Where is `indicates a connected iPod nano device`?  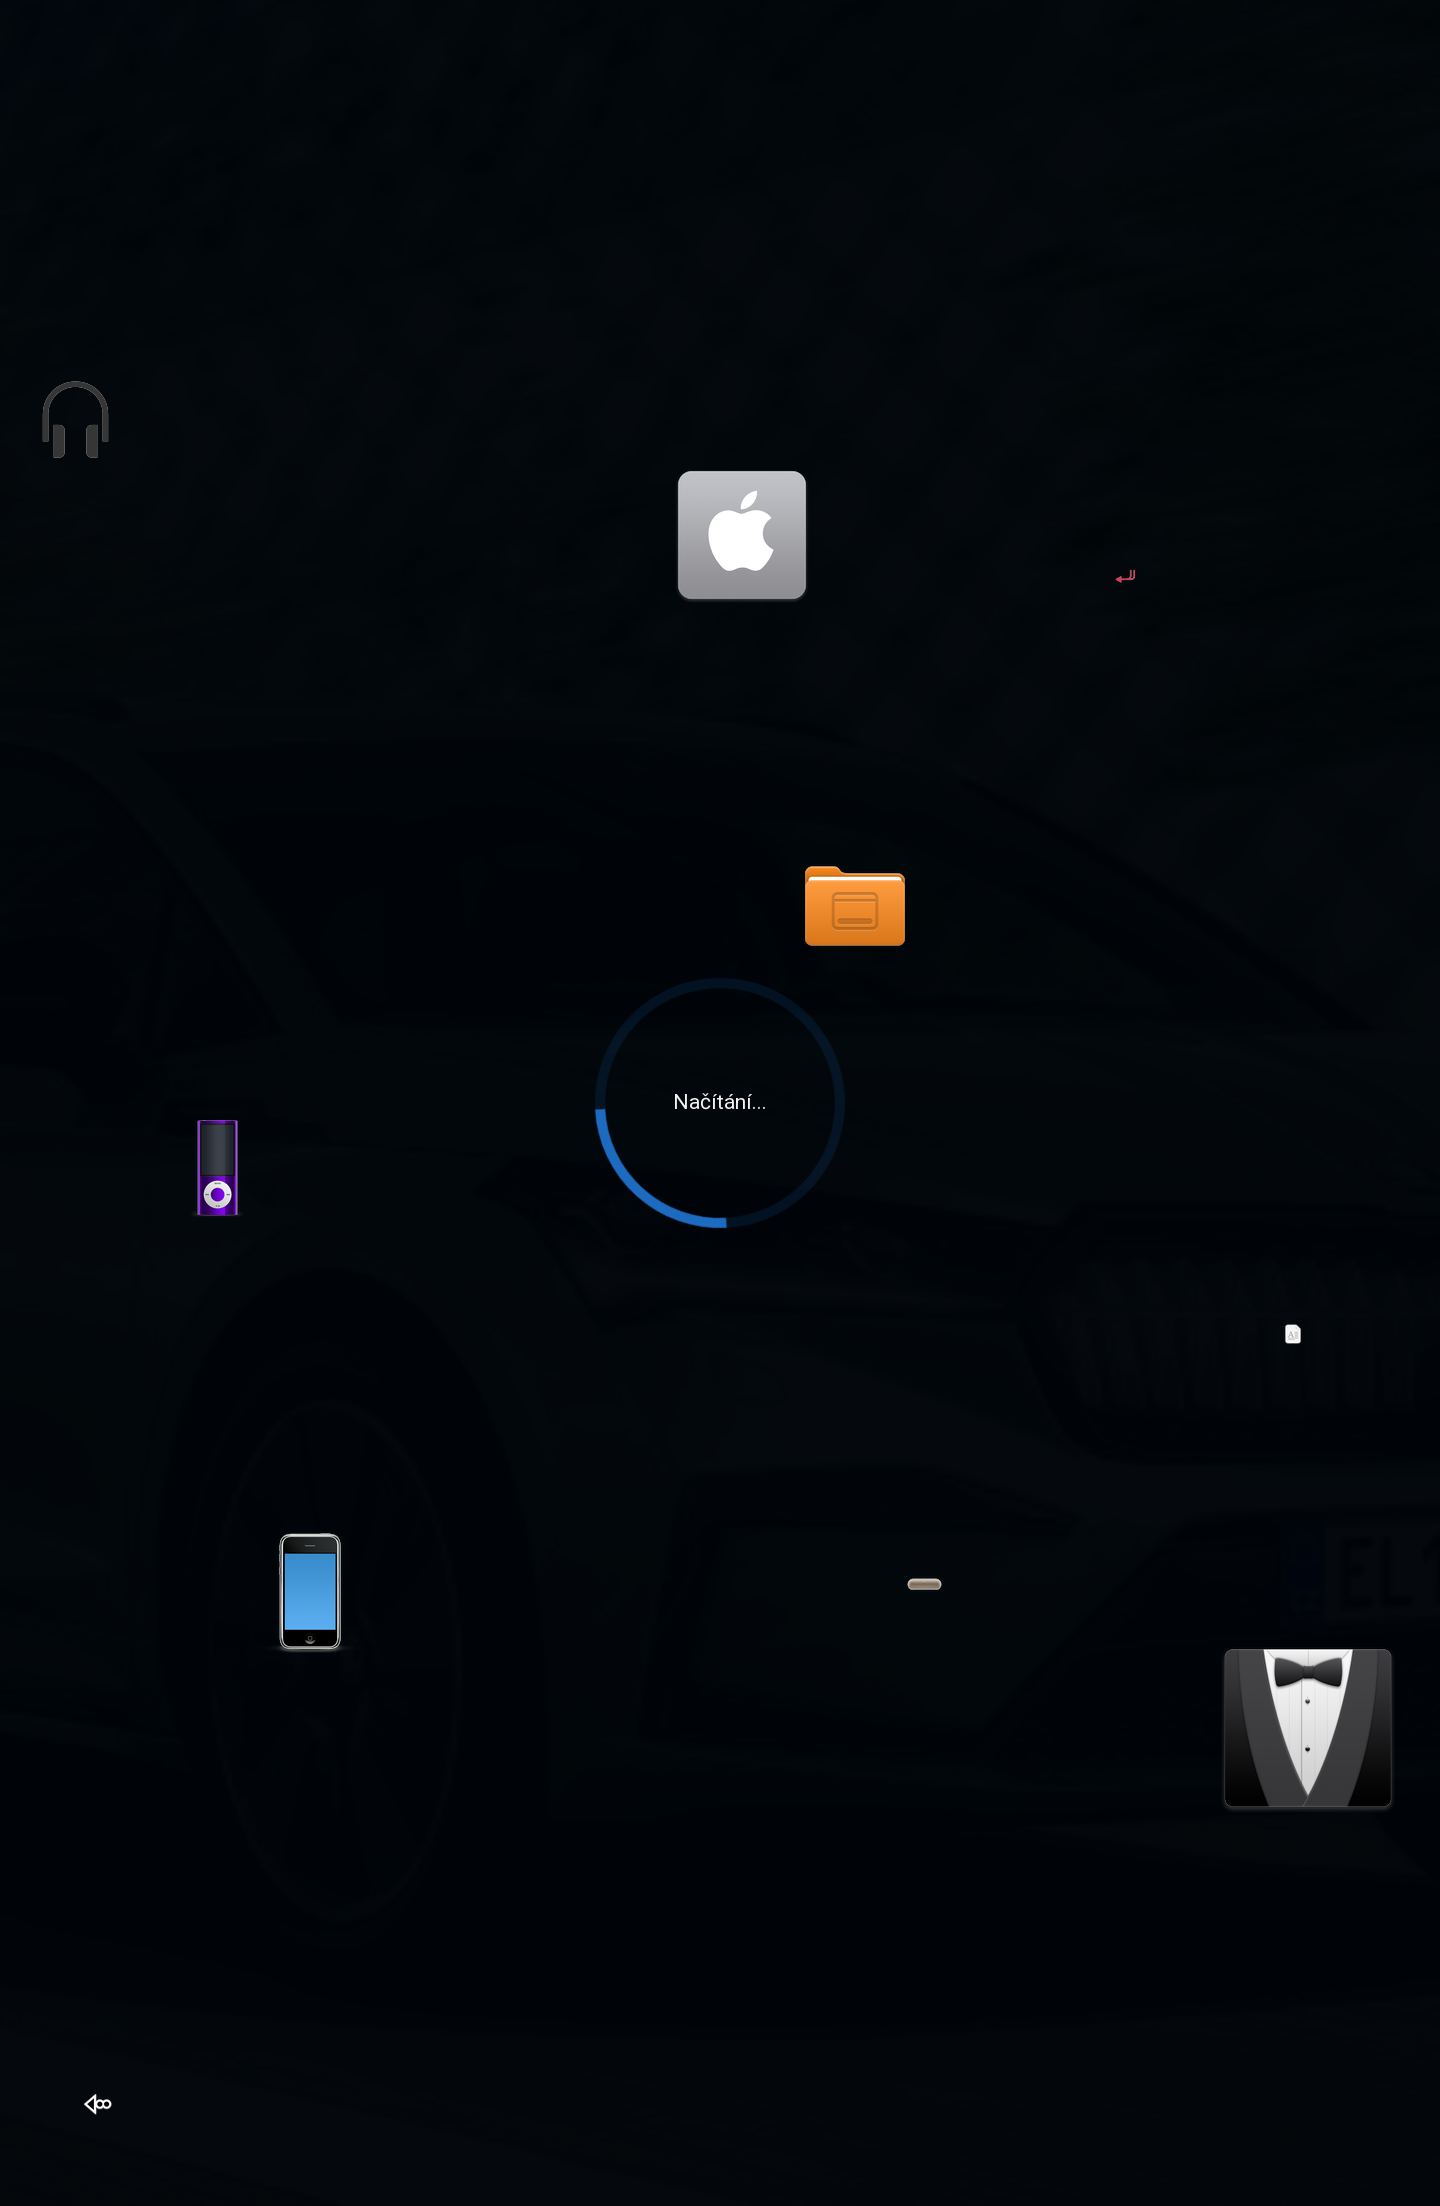
indicates a connected iPod nano device is located at coordinates (217, 1169).